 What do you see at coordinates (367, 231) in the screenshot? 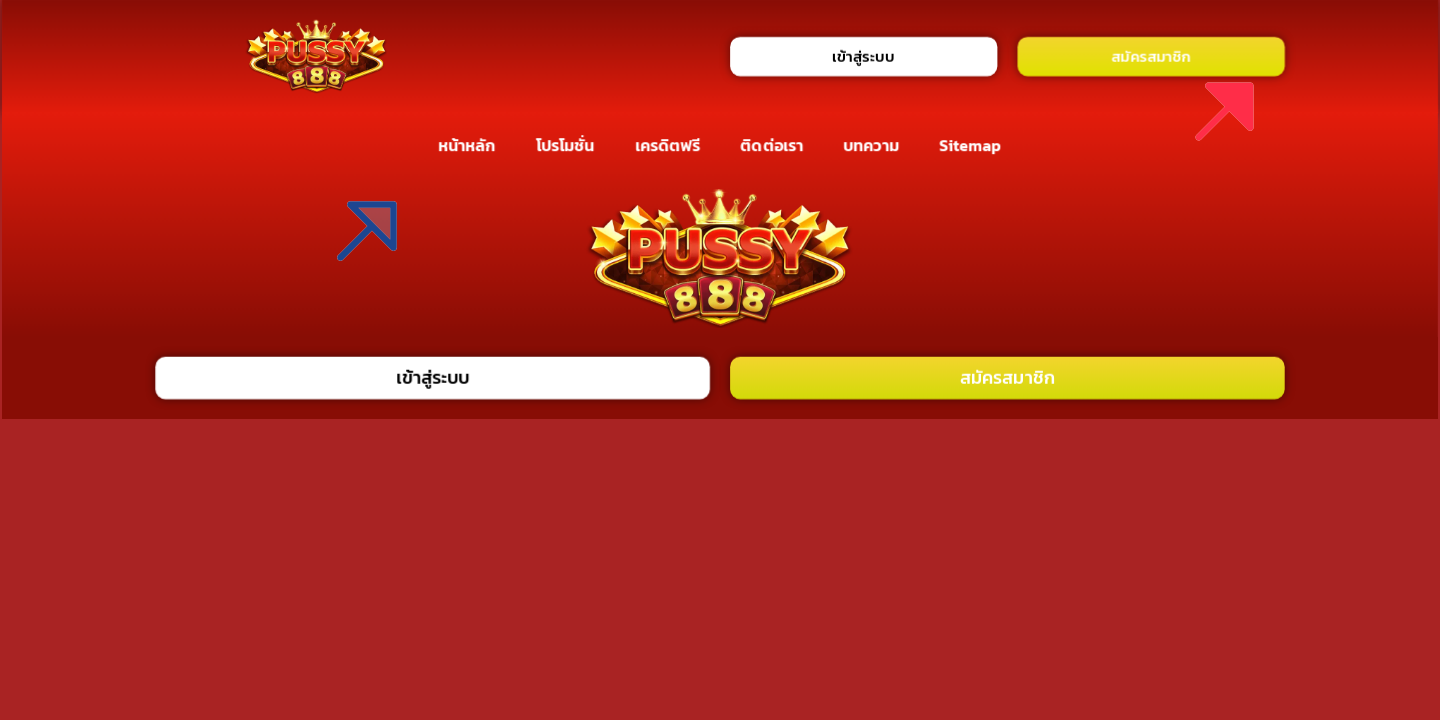
I see `open link in new tab or window` at bounding box center [367, 231].